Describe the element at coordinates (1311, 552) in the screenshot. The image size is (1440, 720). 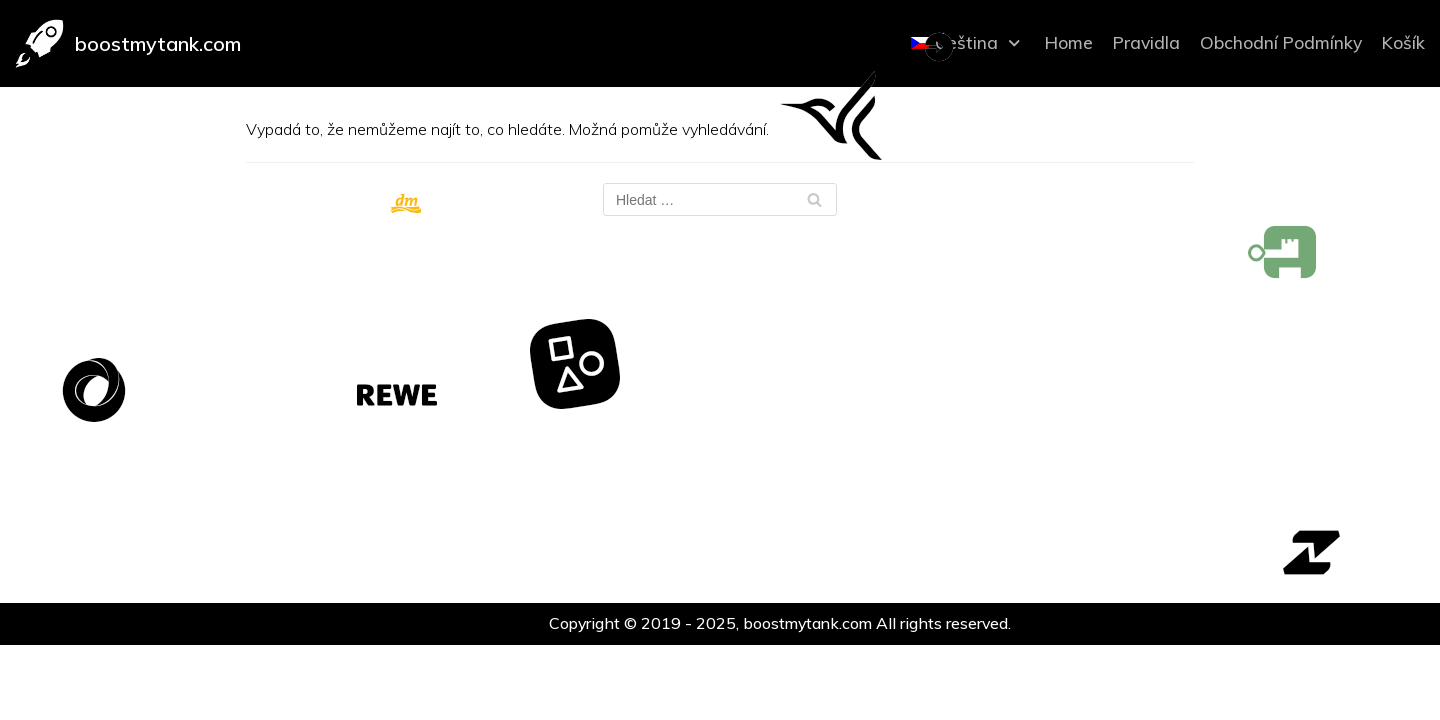
I see `zincsearch logo` at that location.